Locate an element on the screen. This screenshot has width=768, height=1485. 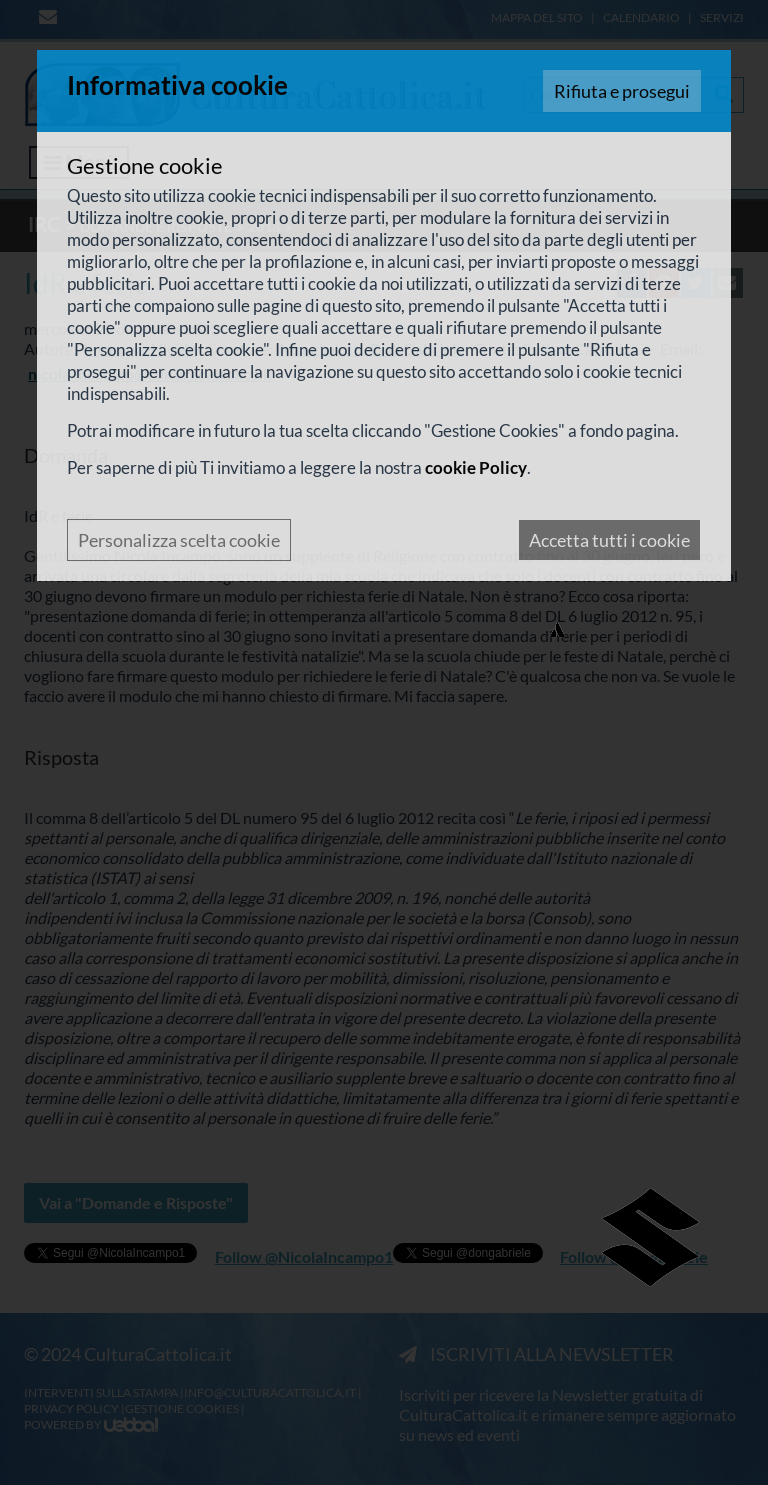
atlassian company logo is located at coordinates (557, 629).